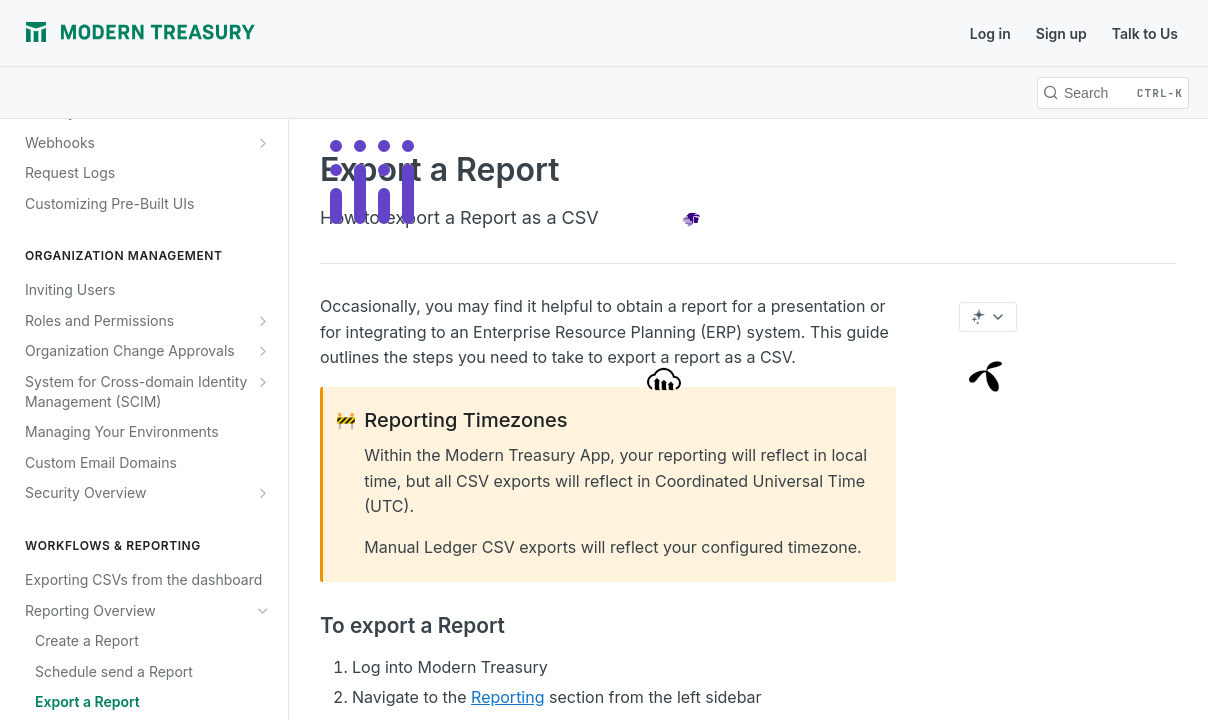 The height and width of the screenshot is (720, 1208). I want to click on telenor telecommunications company logo, so click(985, 376).